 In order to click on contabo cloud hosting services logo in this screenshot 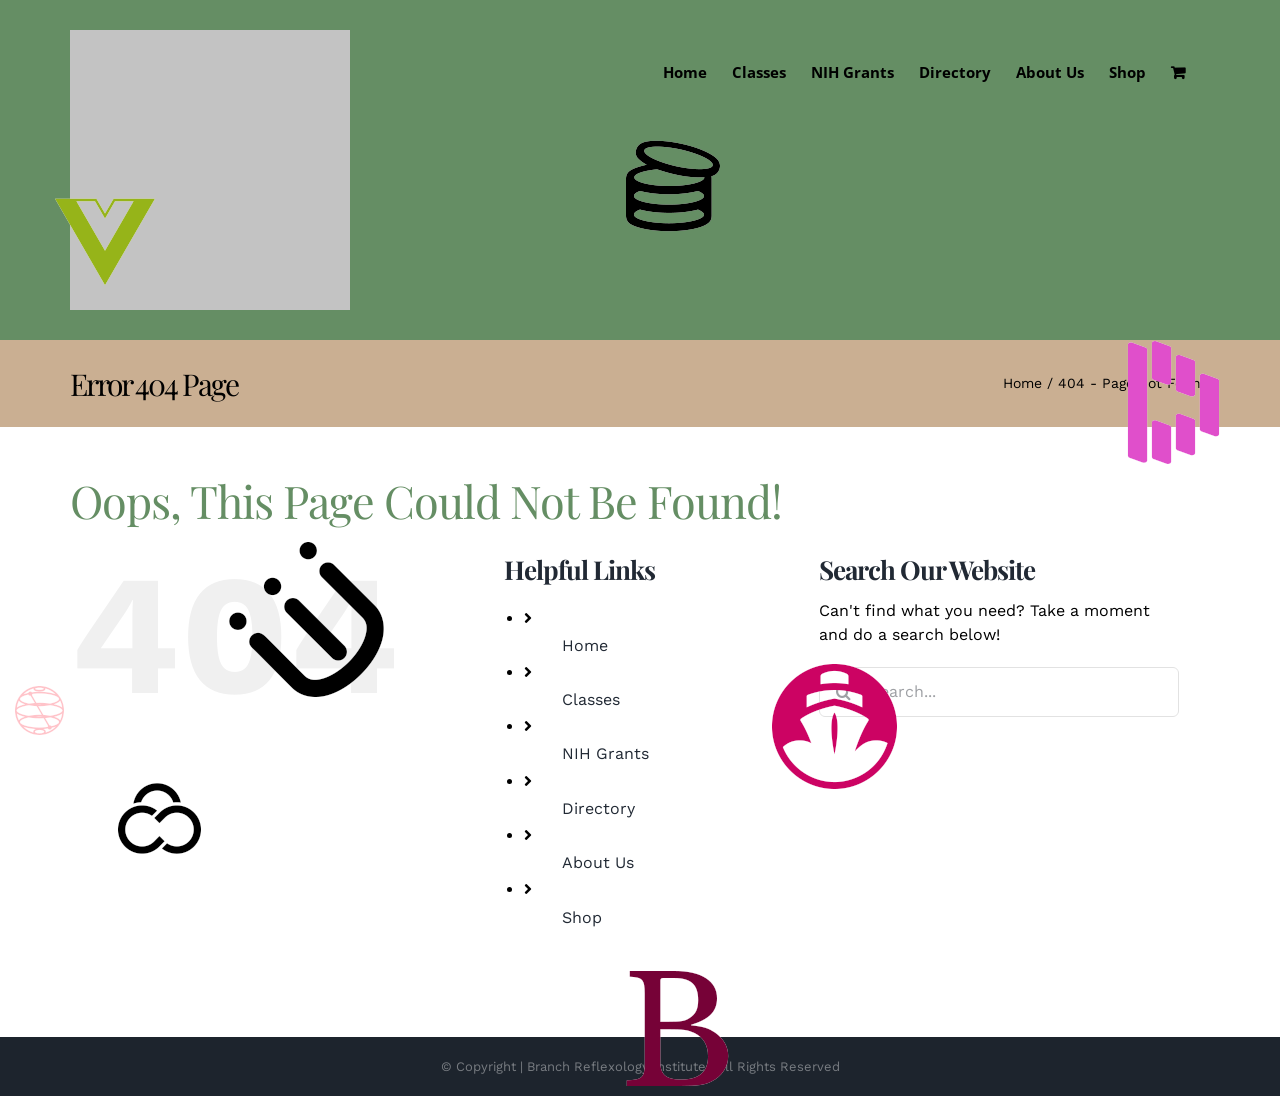, I will do `click(159, 818)`.